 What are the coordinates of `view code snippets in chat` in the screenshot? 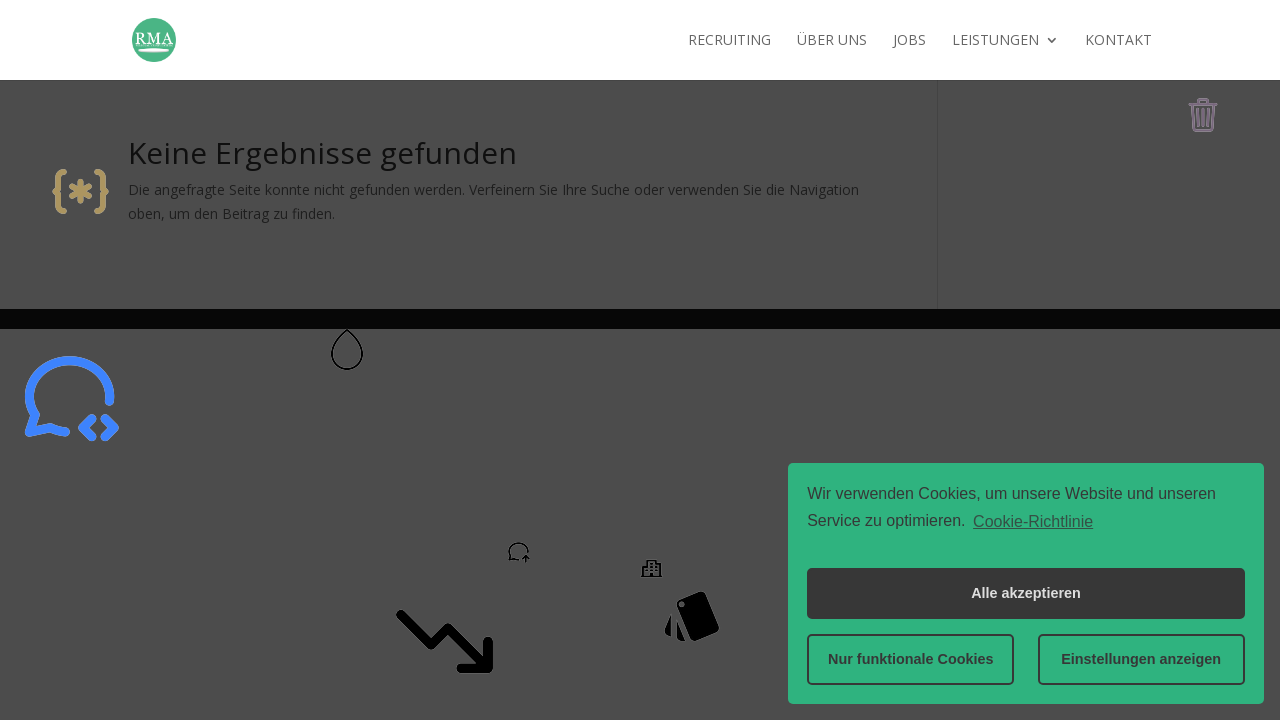 It's located at (69, 396).